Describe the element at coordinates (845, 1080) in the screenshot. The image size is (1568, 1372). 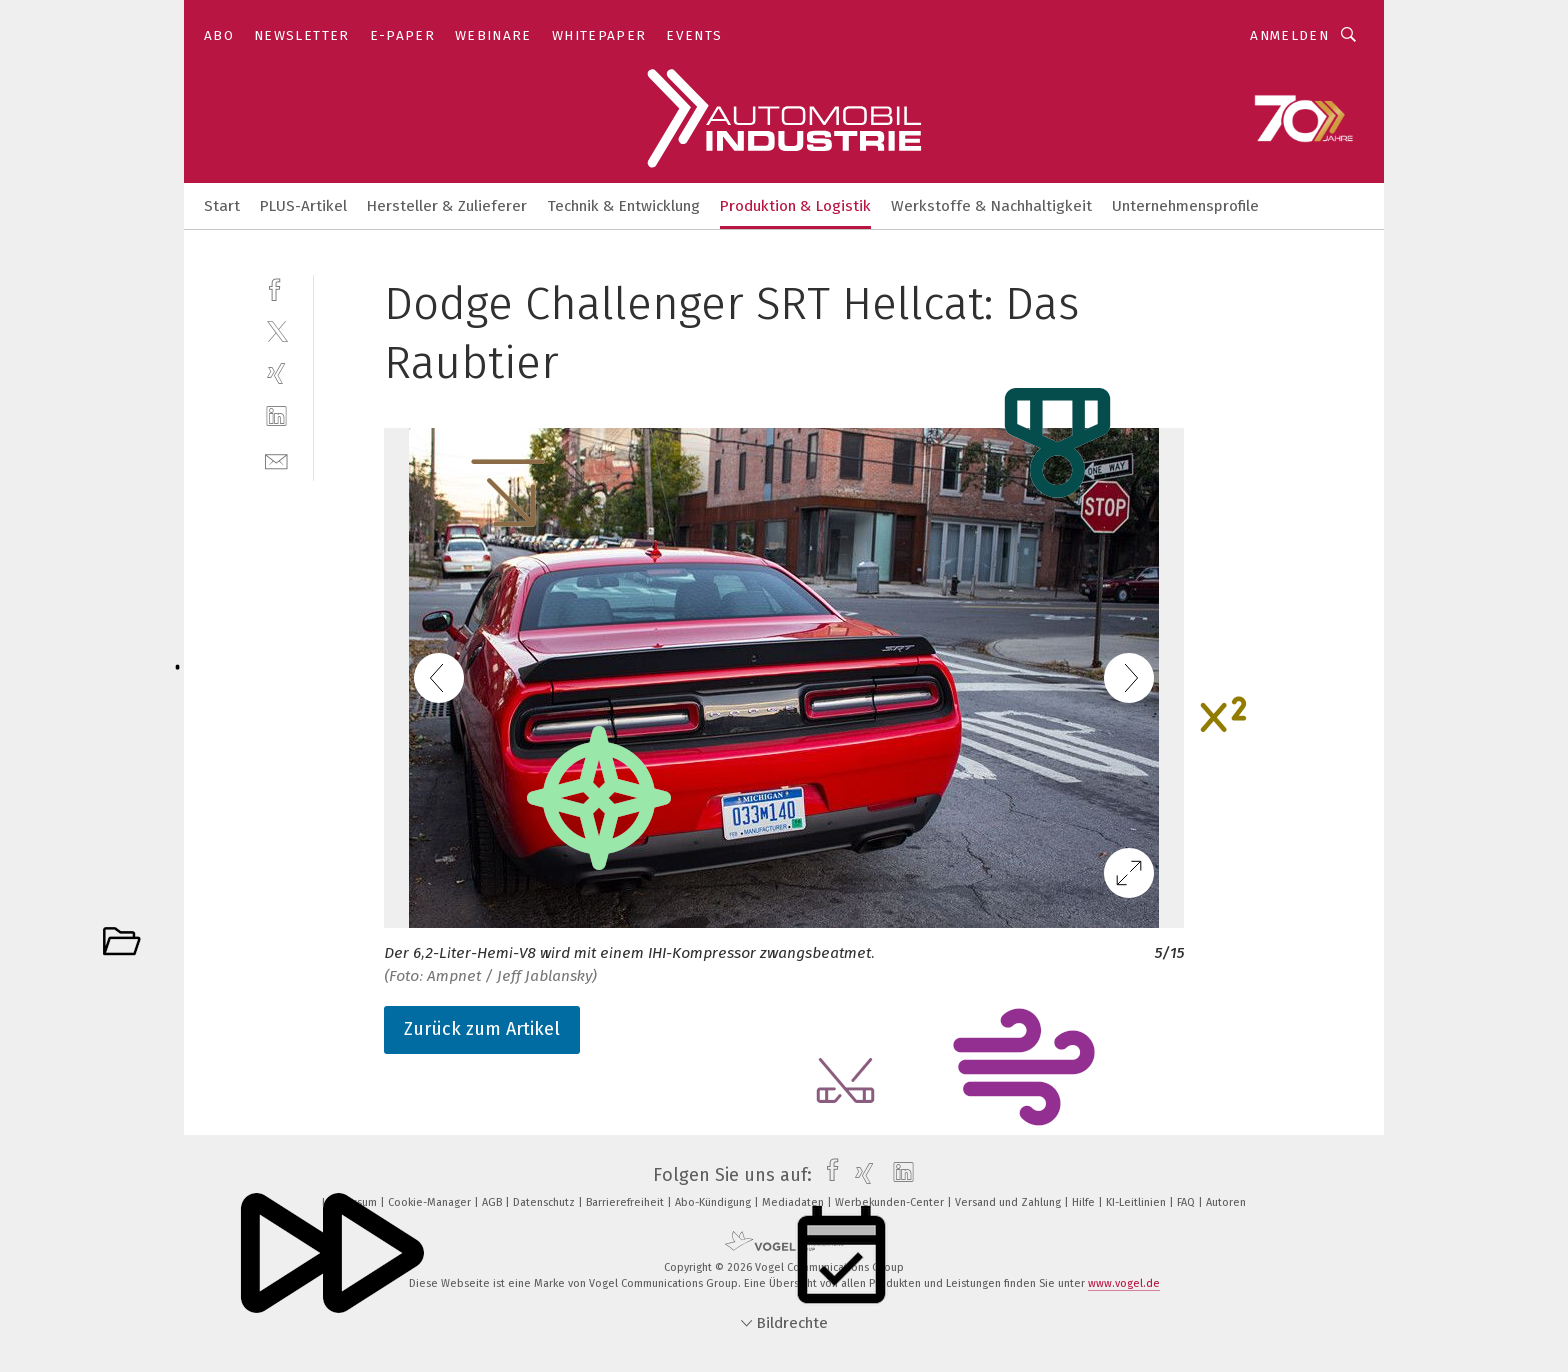
I see `view hockey scores or sports updates` at that location.